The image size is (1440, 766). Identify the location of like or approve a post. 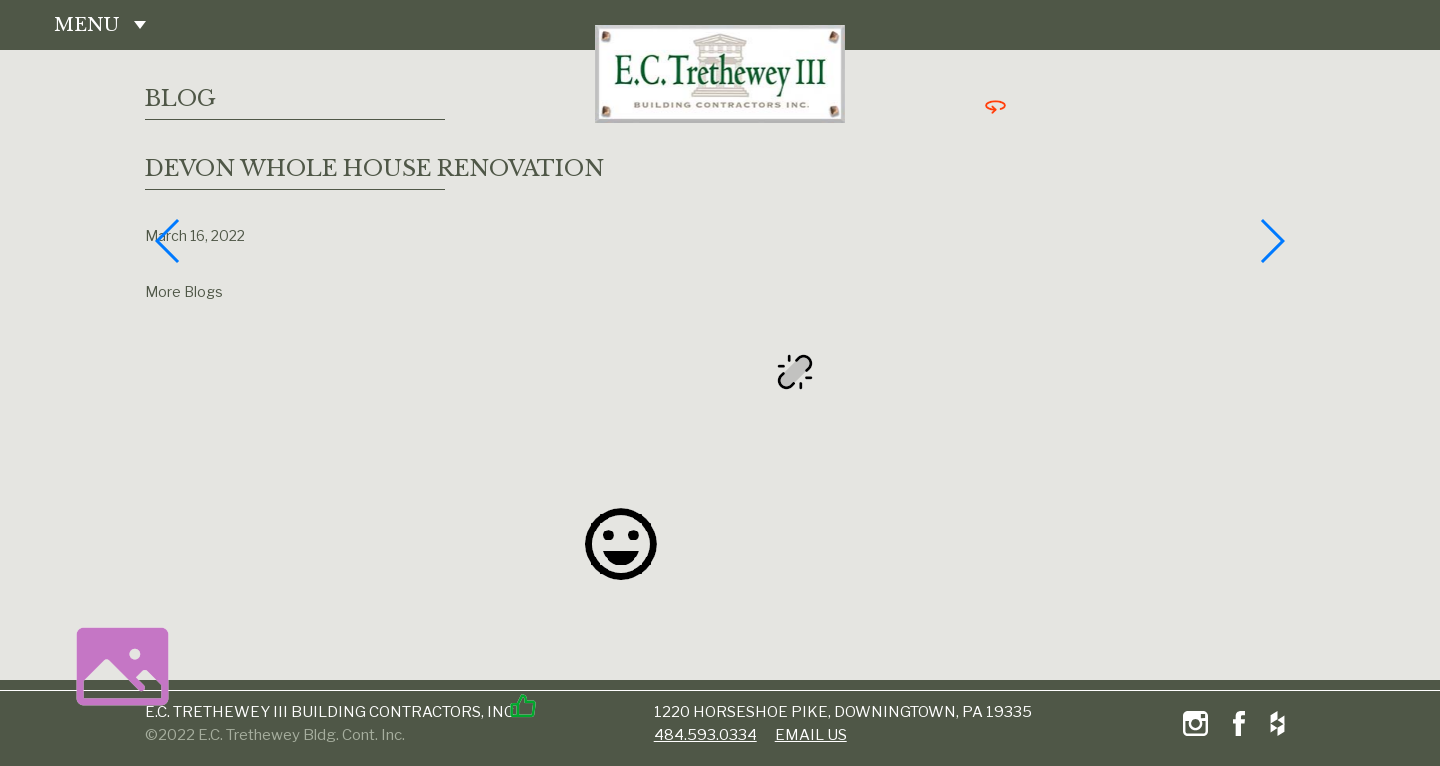
(523, 707).